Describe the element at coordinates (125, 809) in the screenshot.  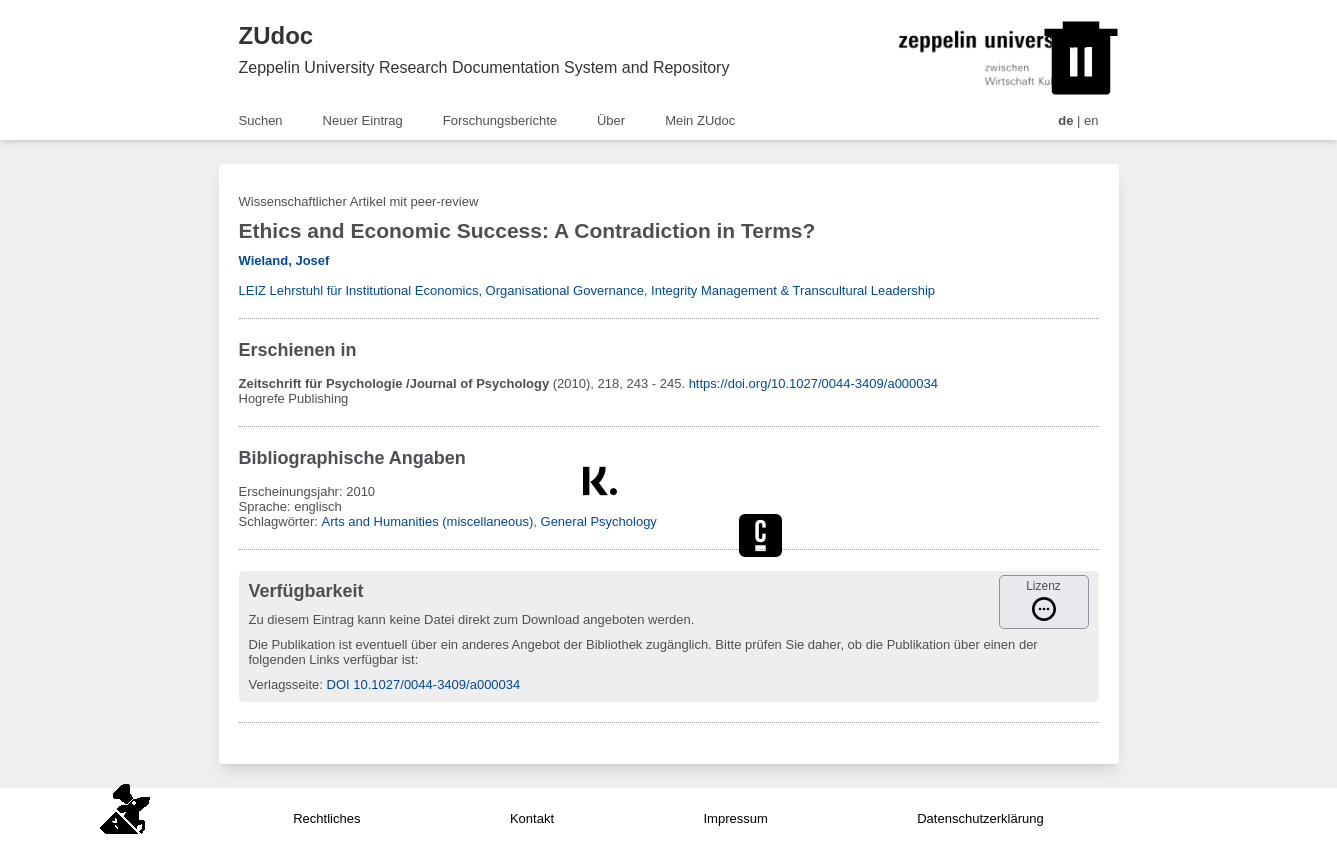
I see `ratatui terminal UI library logo` at that location.